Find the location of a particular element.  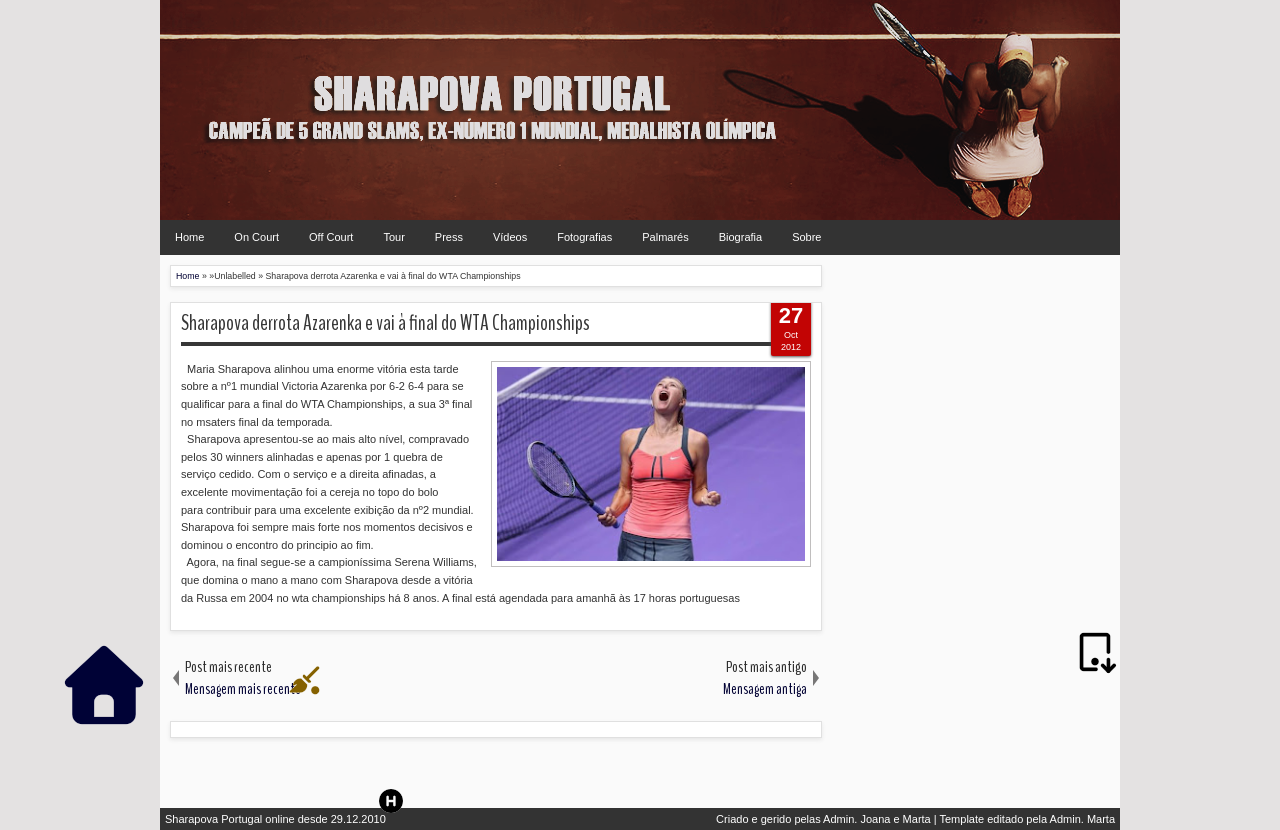

navigate to home screen is located at coordinates (104, 685).